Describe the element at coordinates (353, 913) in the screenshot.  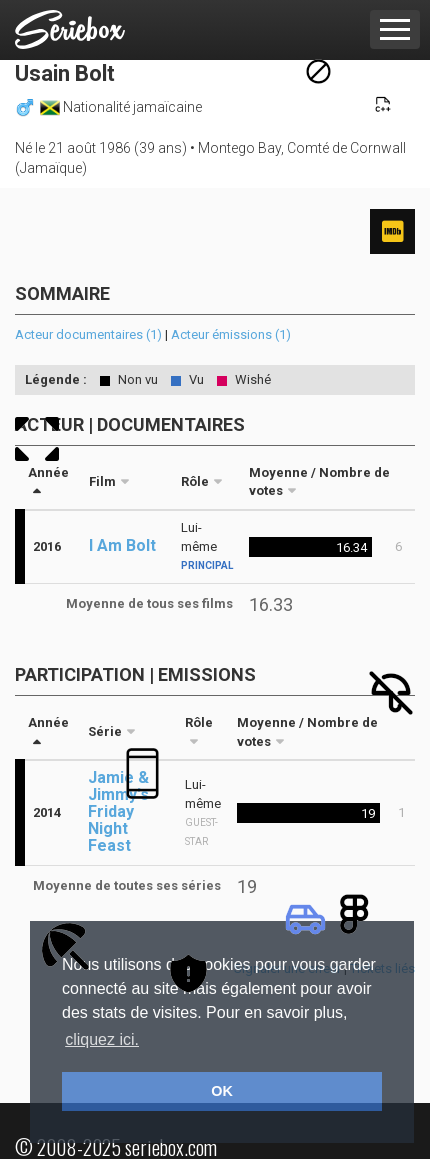
I see `open figma design file` at that location.